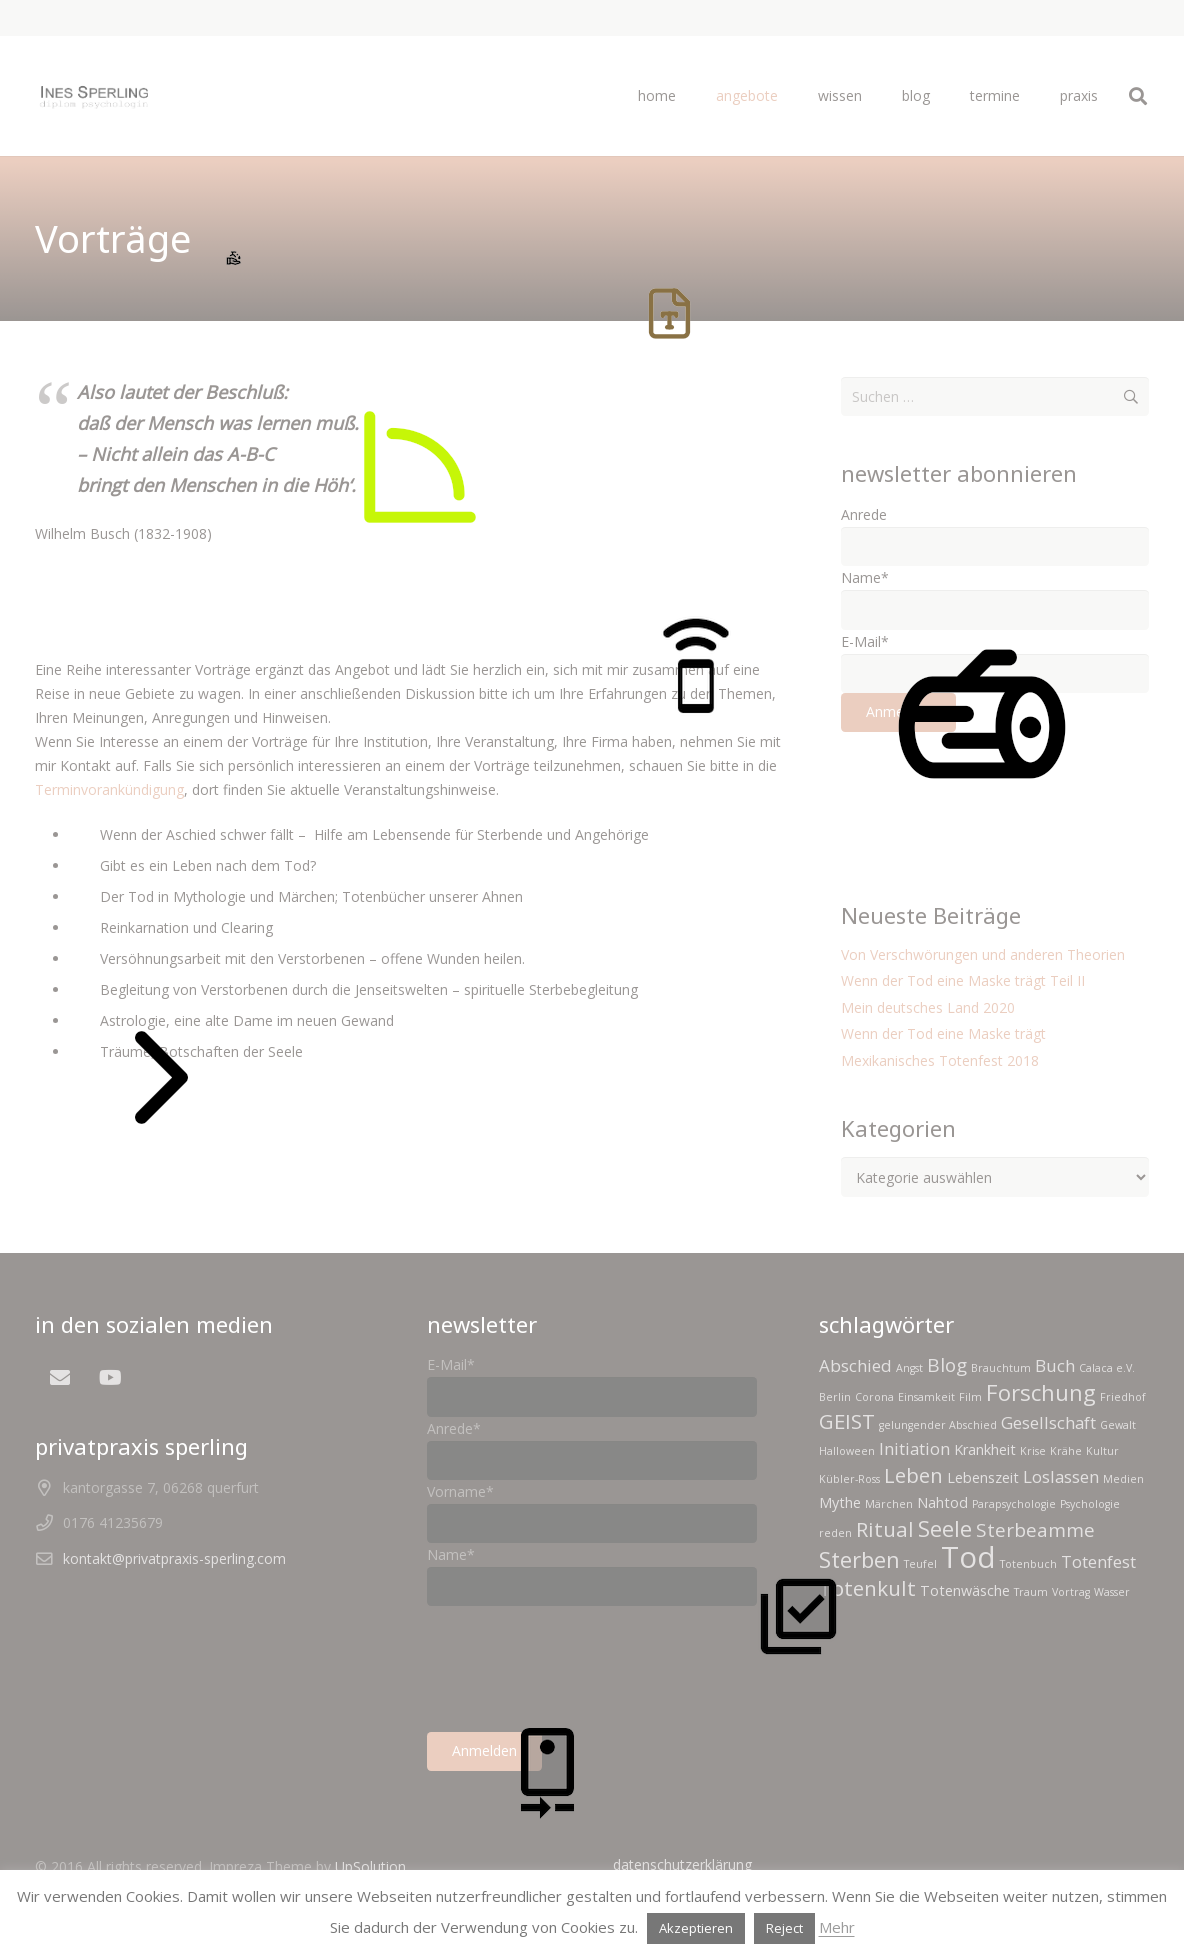  I want to click on view activity log or history, so click(982, 722).